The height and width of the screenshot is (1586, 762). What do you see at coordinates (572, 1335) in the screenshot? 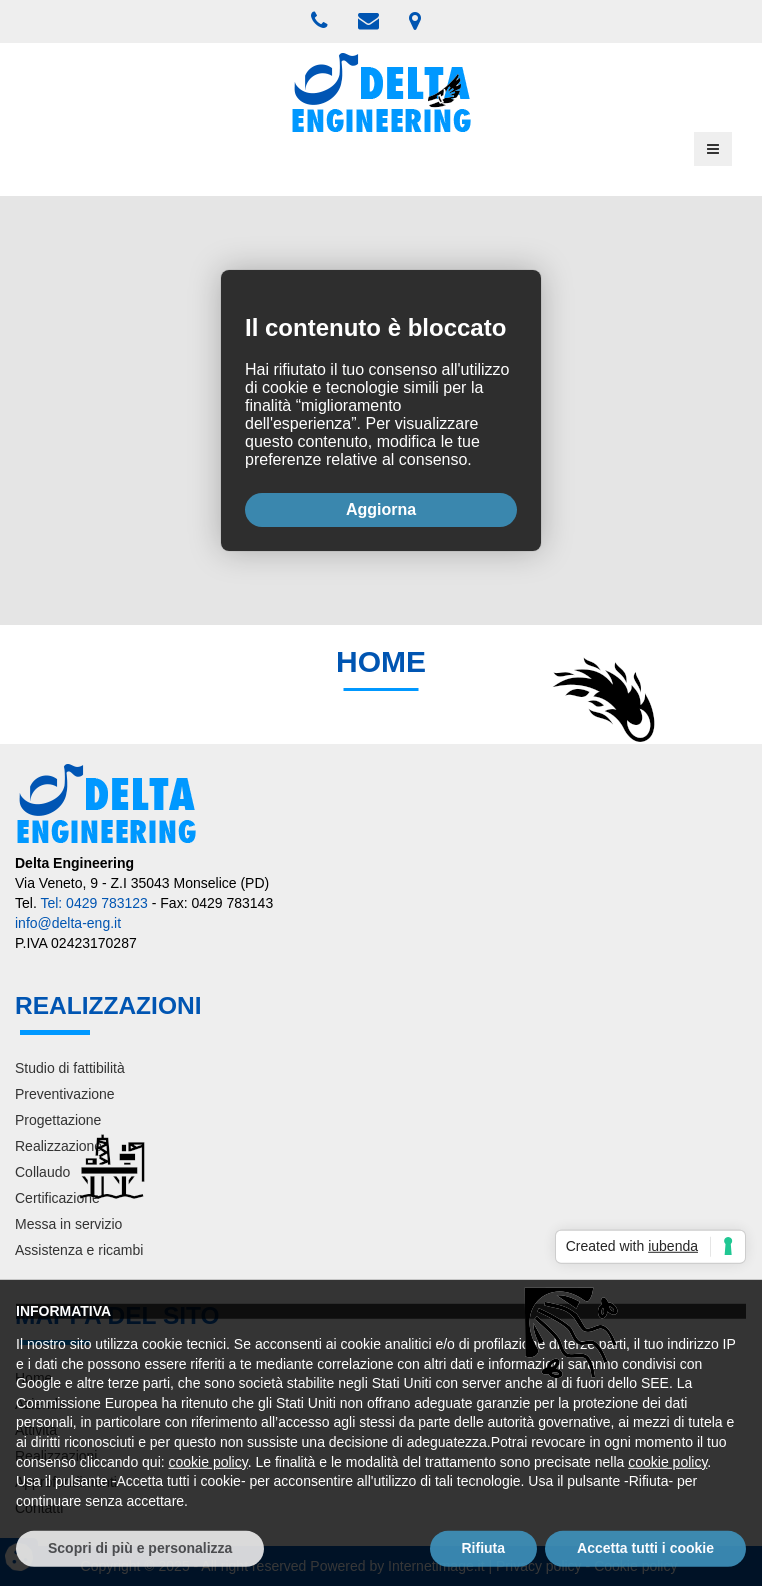
I see `indicates a character has the bad breath status effect` at bounding box center [572, 1335].